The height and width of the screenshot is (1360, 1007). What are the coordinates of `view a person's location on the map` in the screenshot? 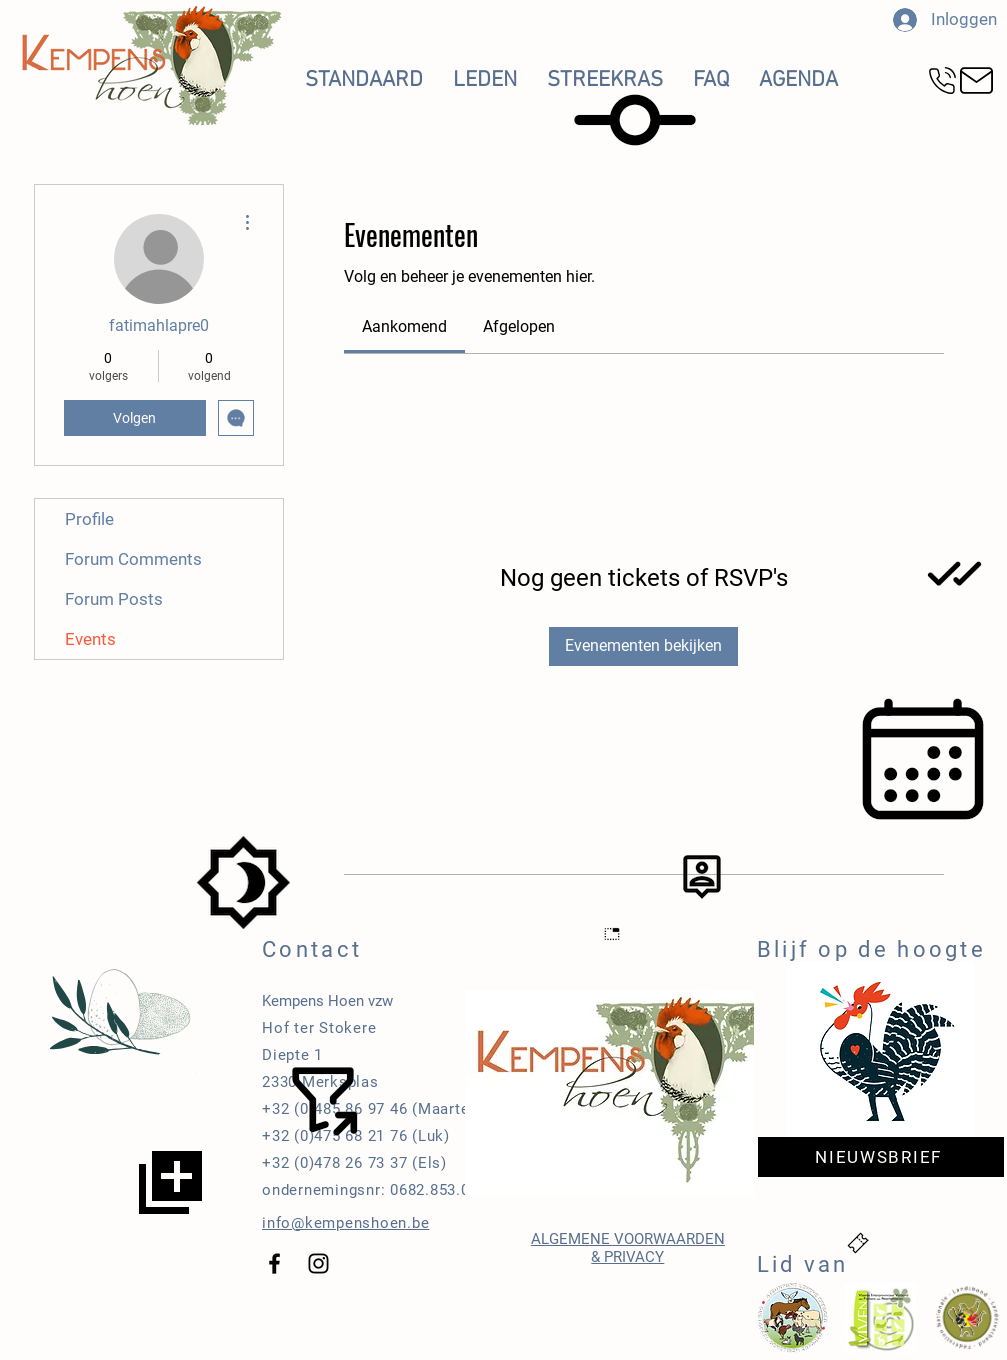 It's located at (702, 876).